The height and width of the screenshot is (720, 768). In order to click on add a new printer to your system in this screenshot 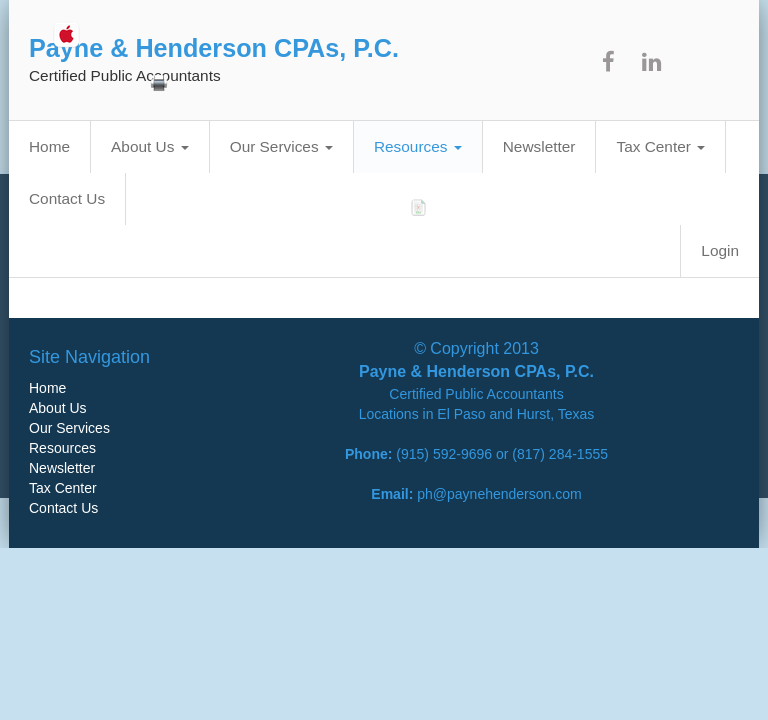, I will do `click(159, 83)`.